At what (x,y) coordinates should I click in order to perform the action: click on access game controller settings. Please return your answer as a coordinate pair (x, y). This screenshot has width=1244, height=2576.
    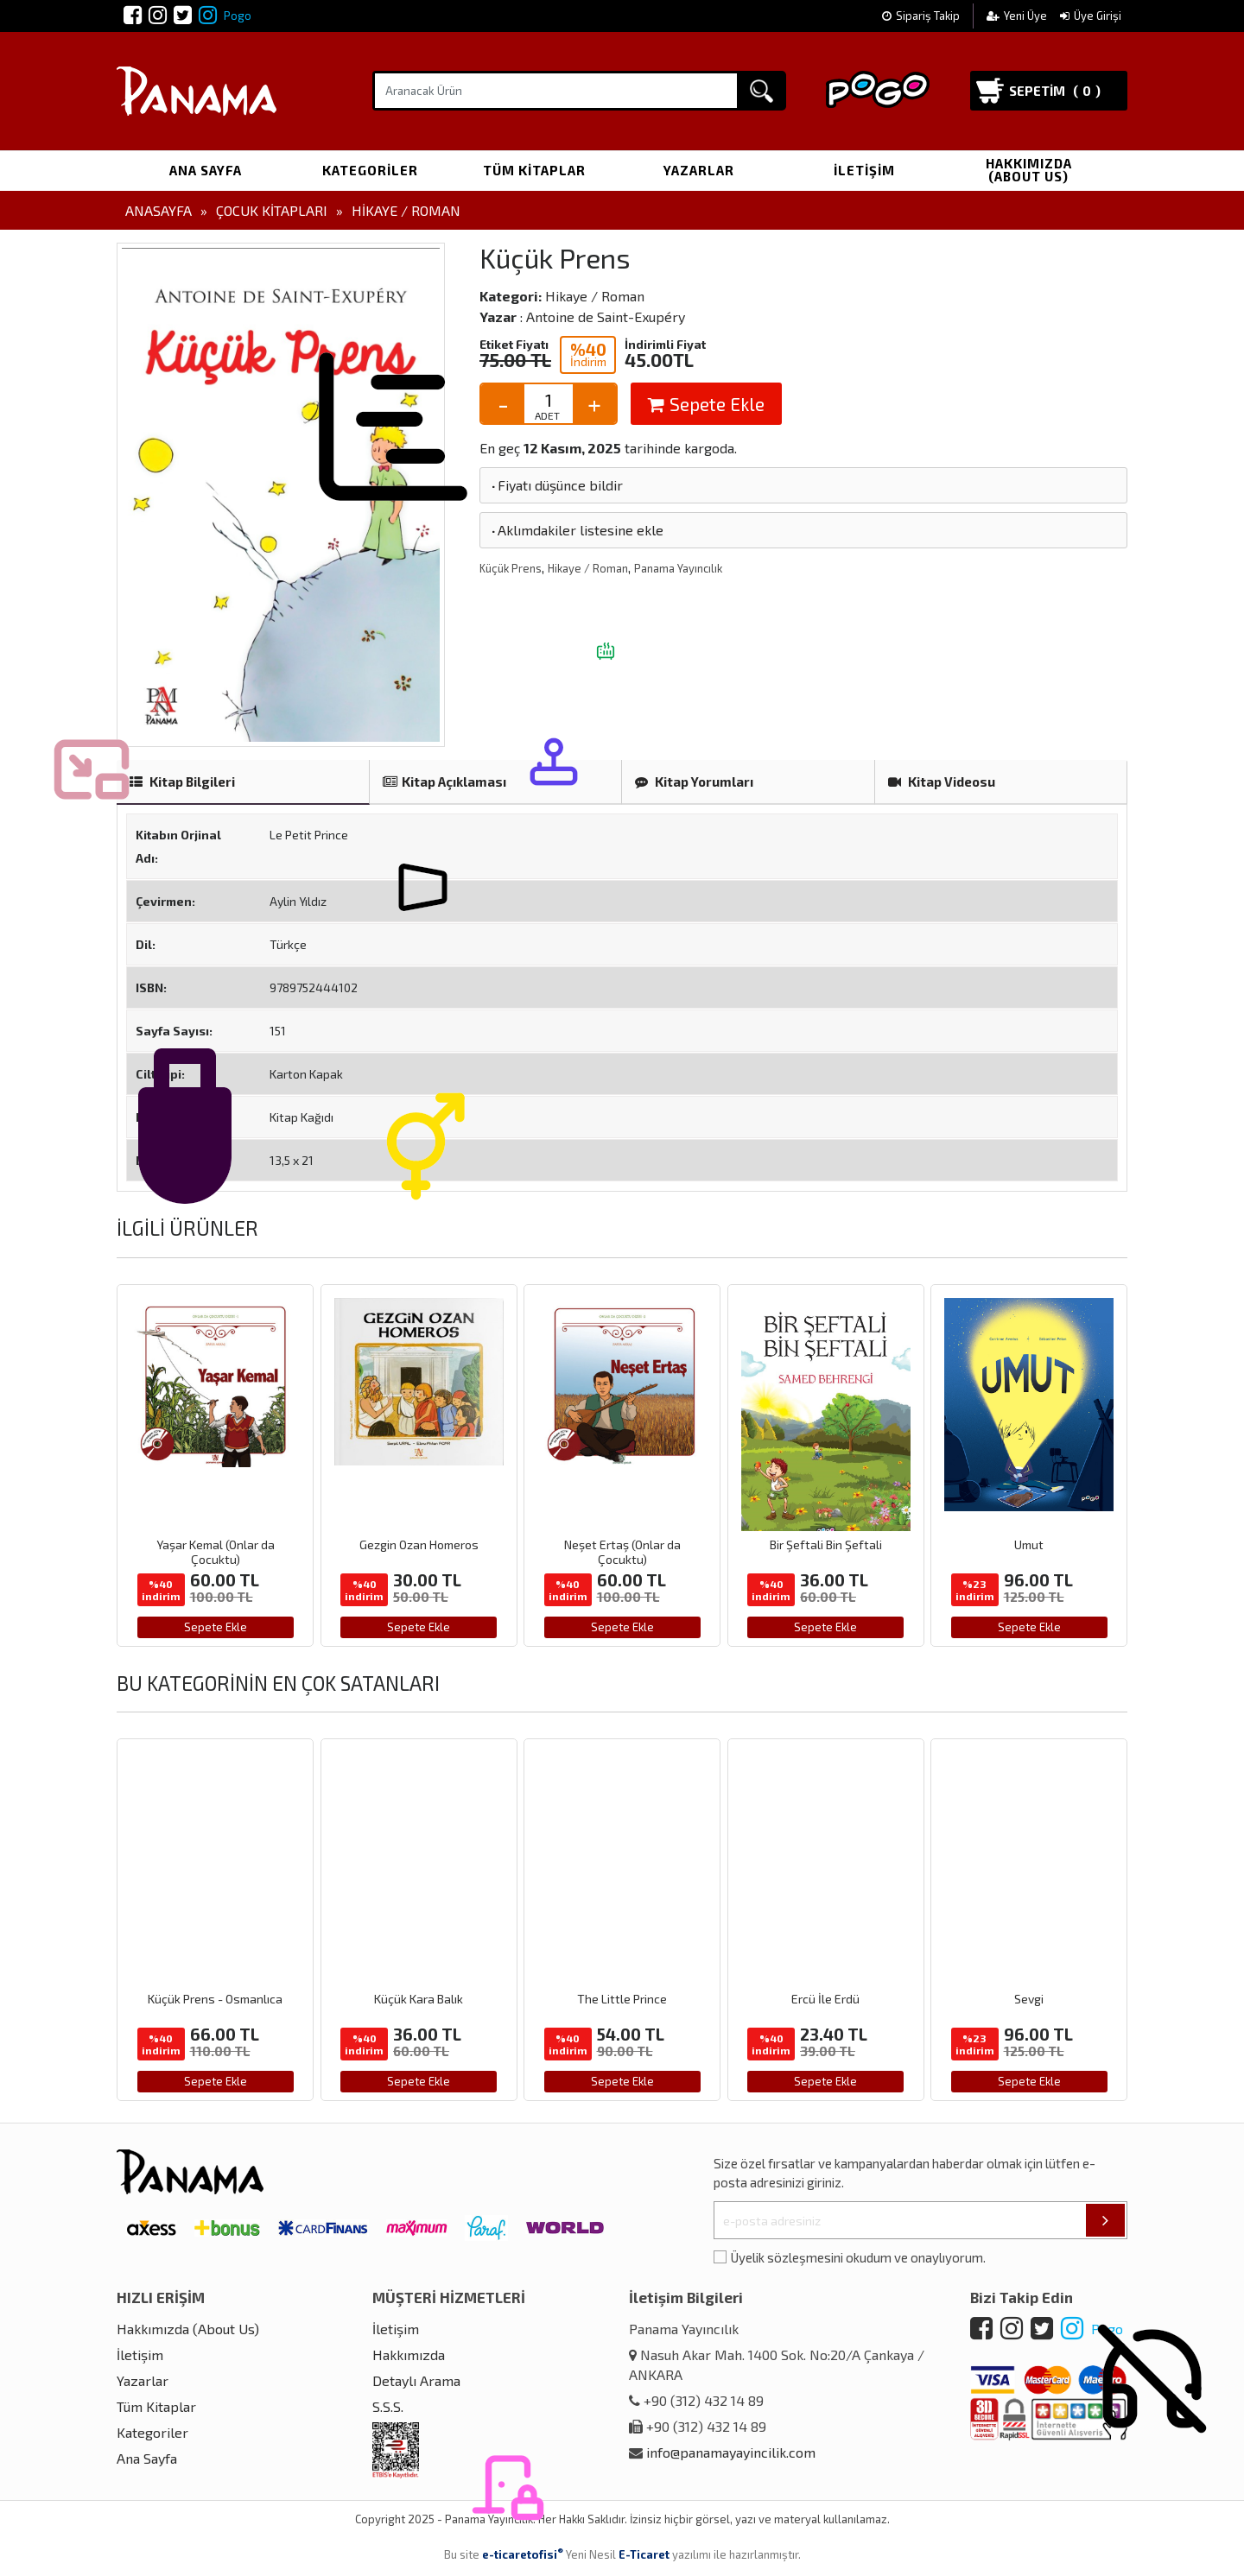
    Looking at the image, I should click on (554, 762).